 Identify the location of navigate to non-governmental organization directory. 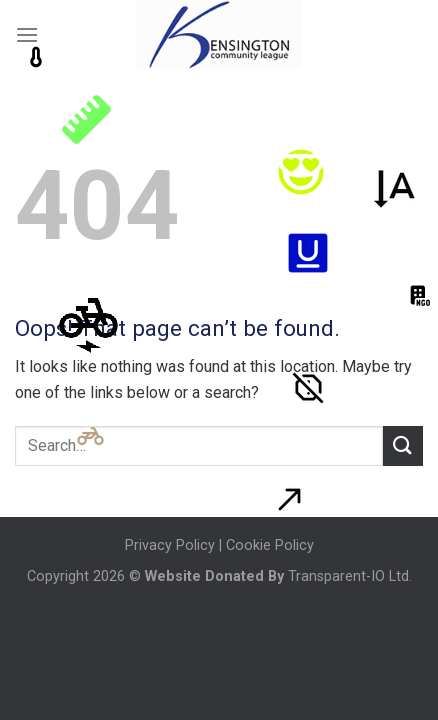
(419, 295).